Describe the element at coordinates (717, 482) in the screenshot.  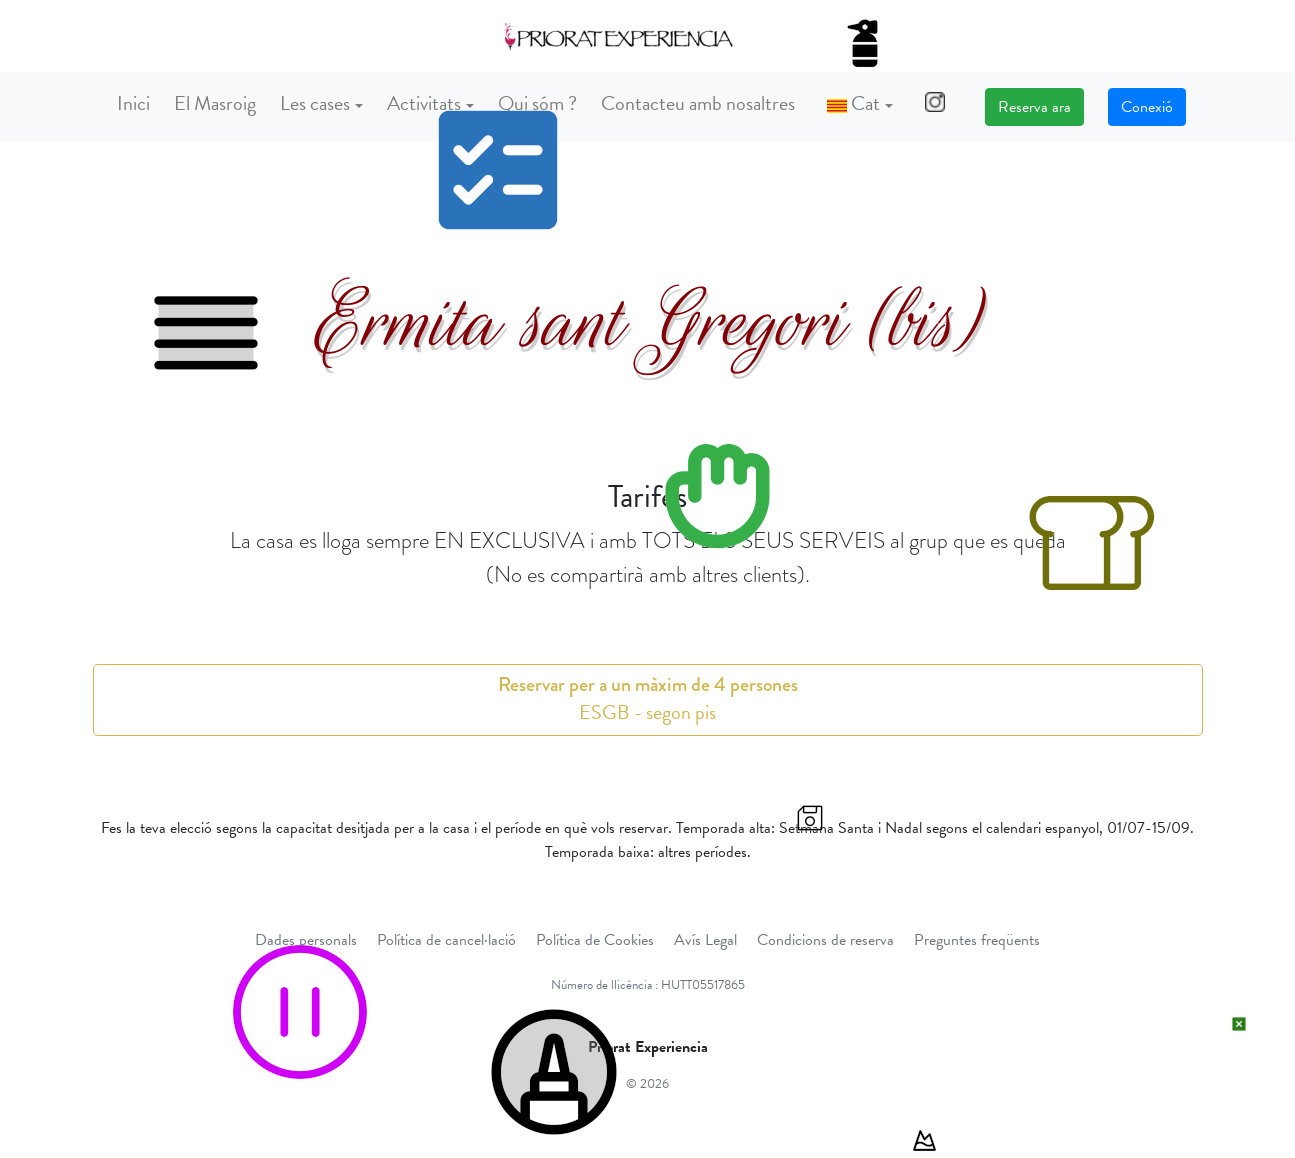
I see `drag to reorder items` at that location.